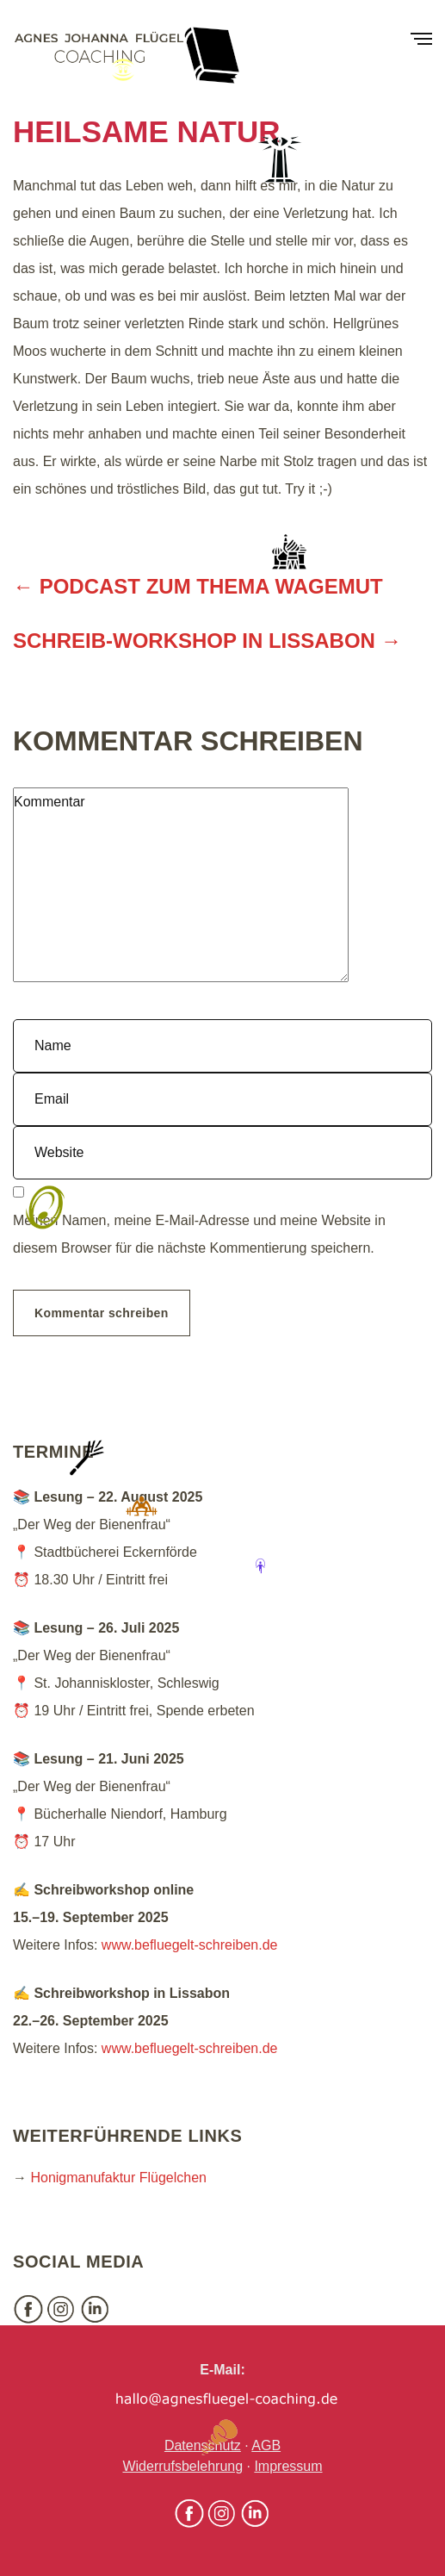 The width and height of the screenshot is (445, 2576). Describe the element at coordinates (289, 551) in the screenshot. I see `indicates a Moscow or Russia-related destination` at that location.